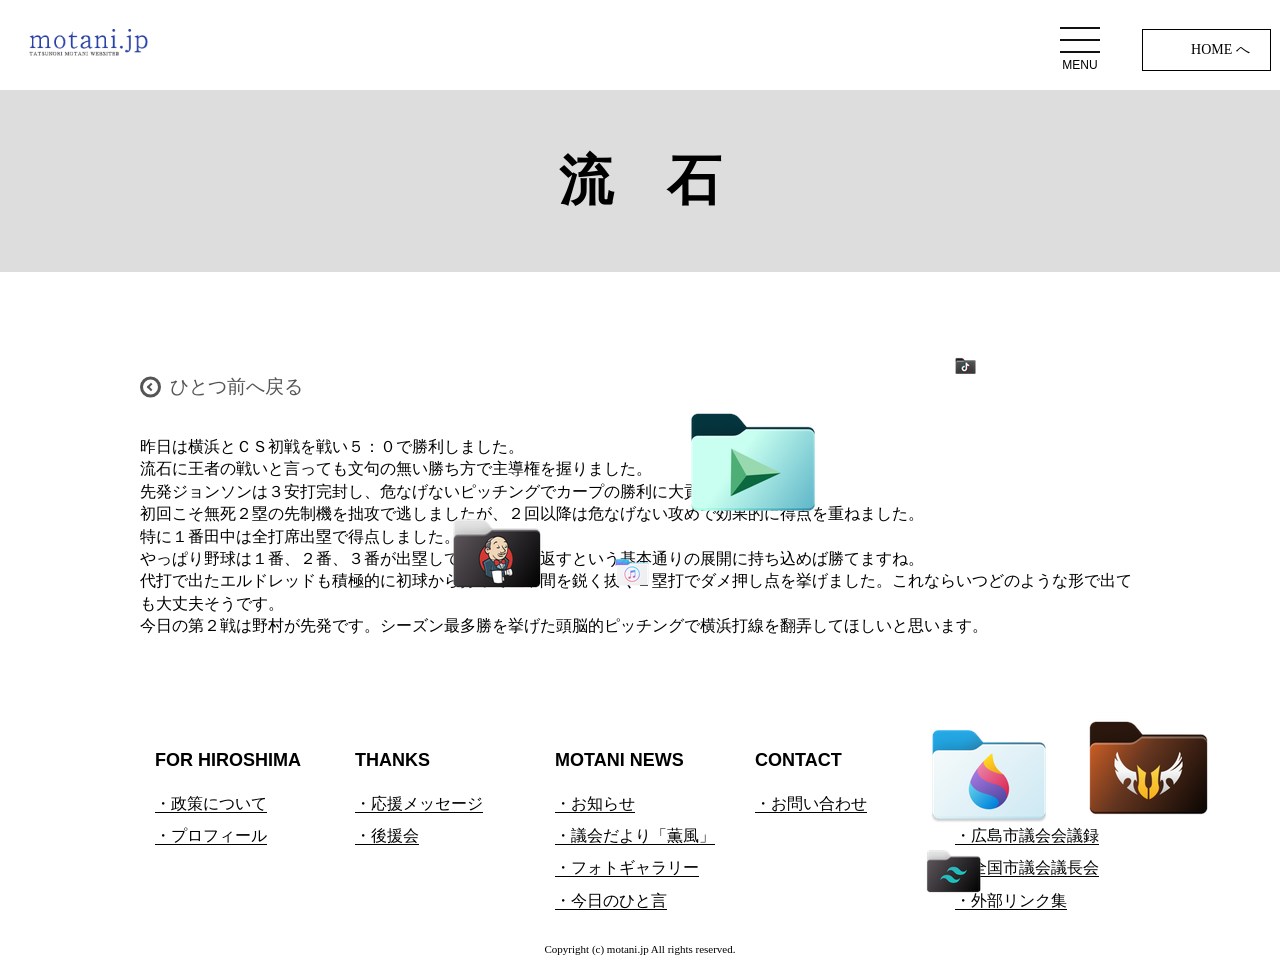  I want to click on open folder containing TikTok downloads, so click(965, 366).